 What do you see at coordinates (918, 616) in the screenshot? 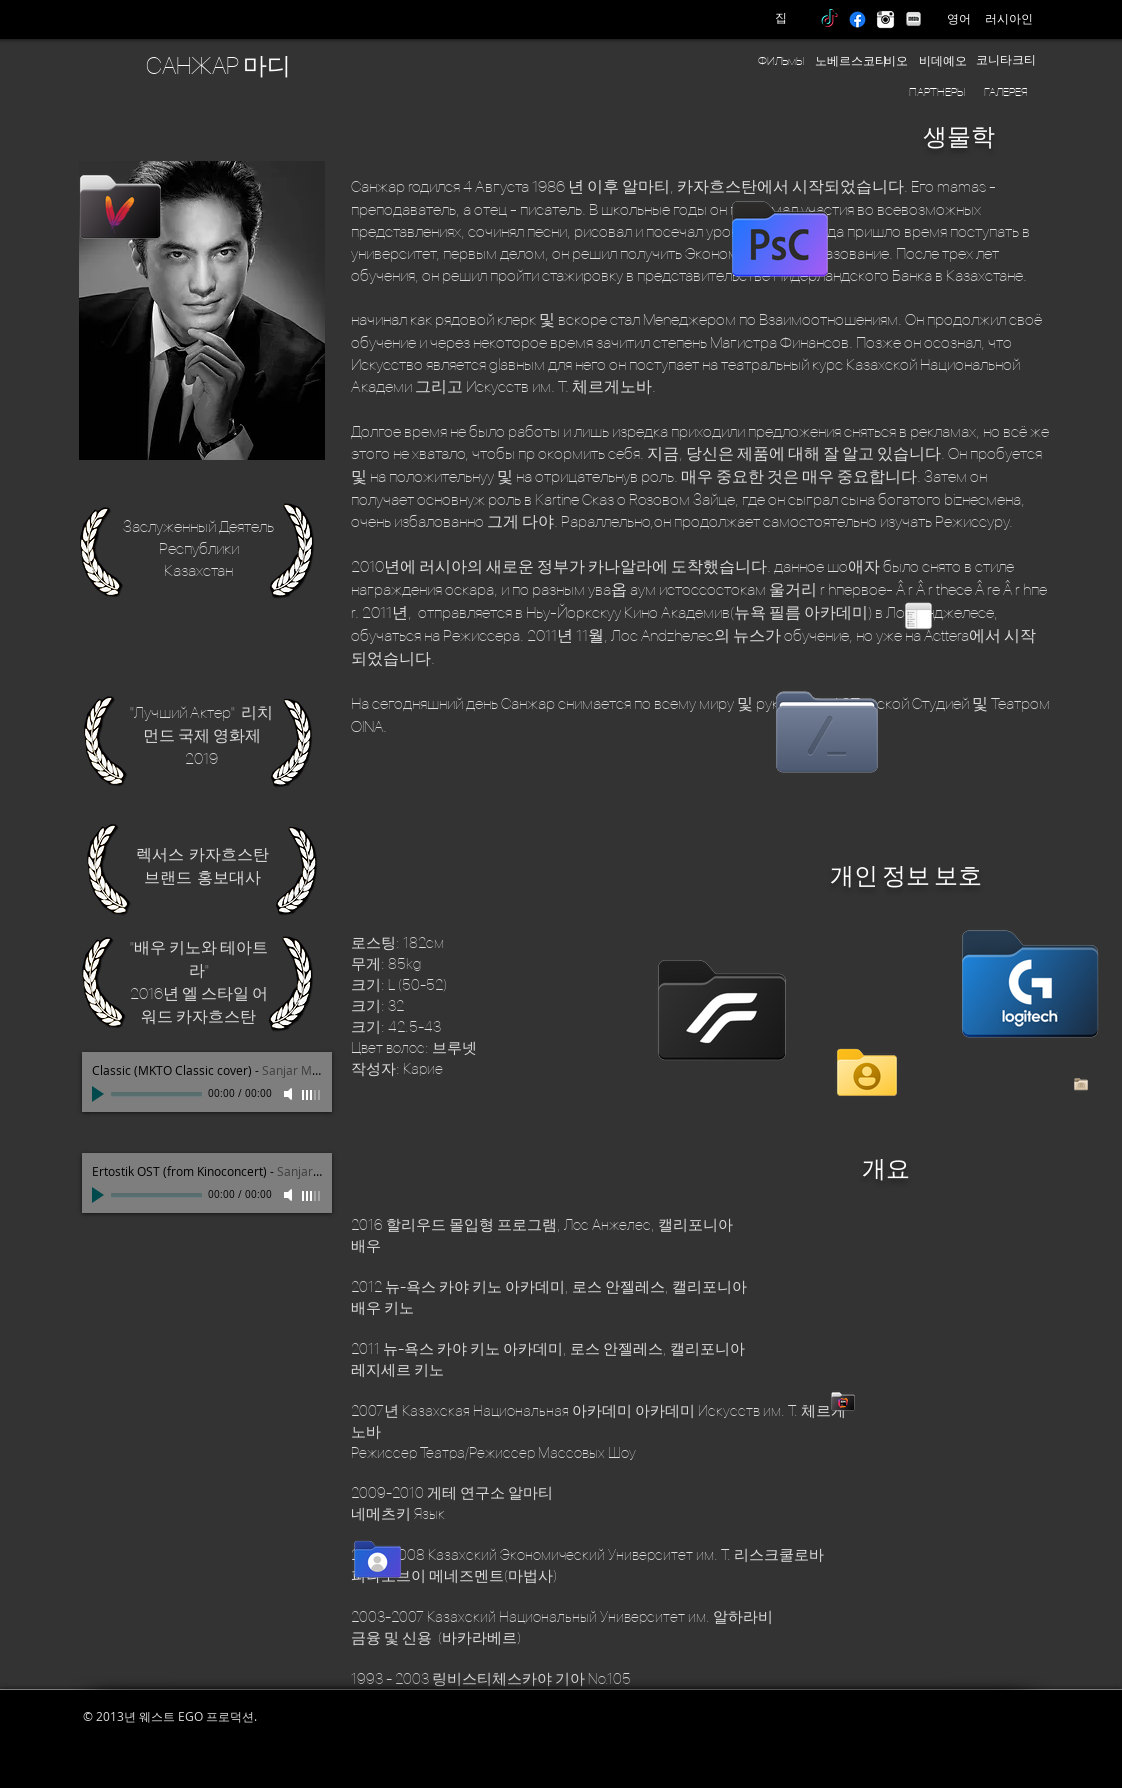
I see `access system preferences from the sidebar` at bounding box center [918, 616].